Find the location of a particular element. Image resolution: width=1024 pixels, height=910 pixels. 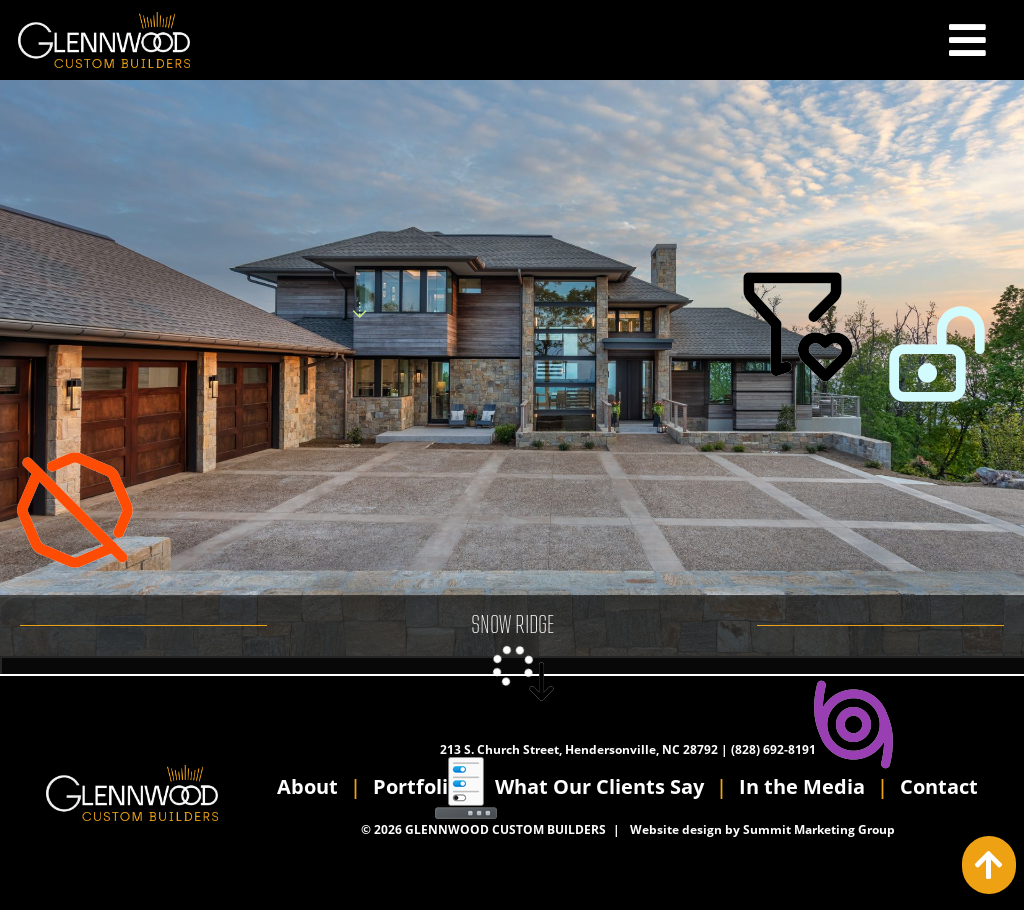

indicates stormy or severe weather conditions is located at coordinates (853, 724).